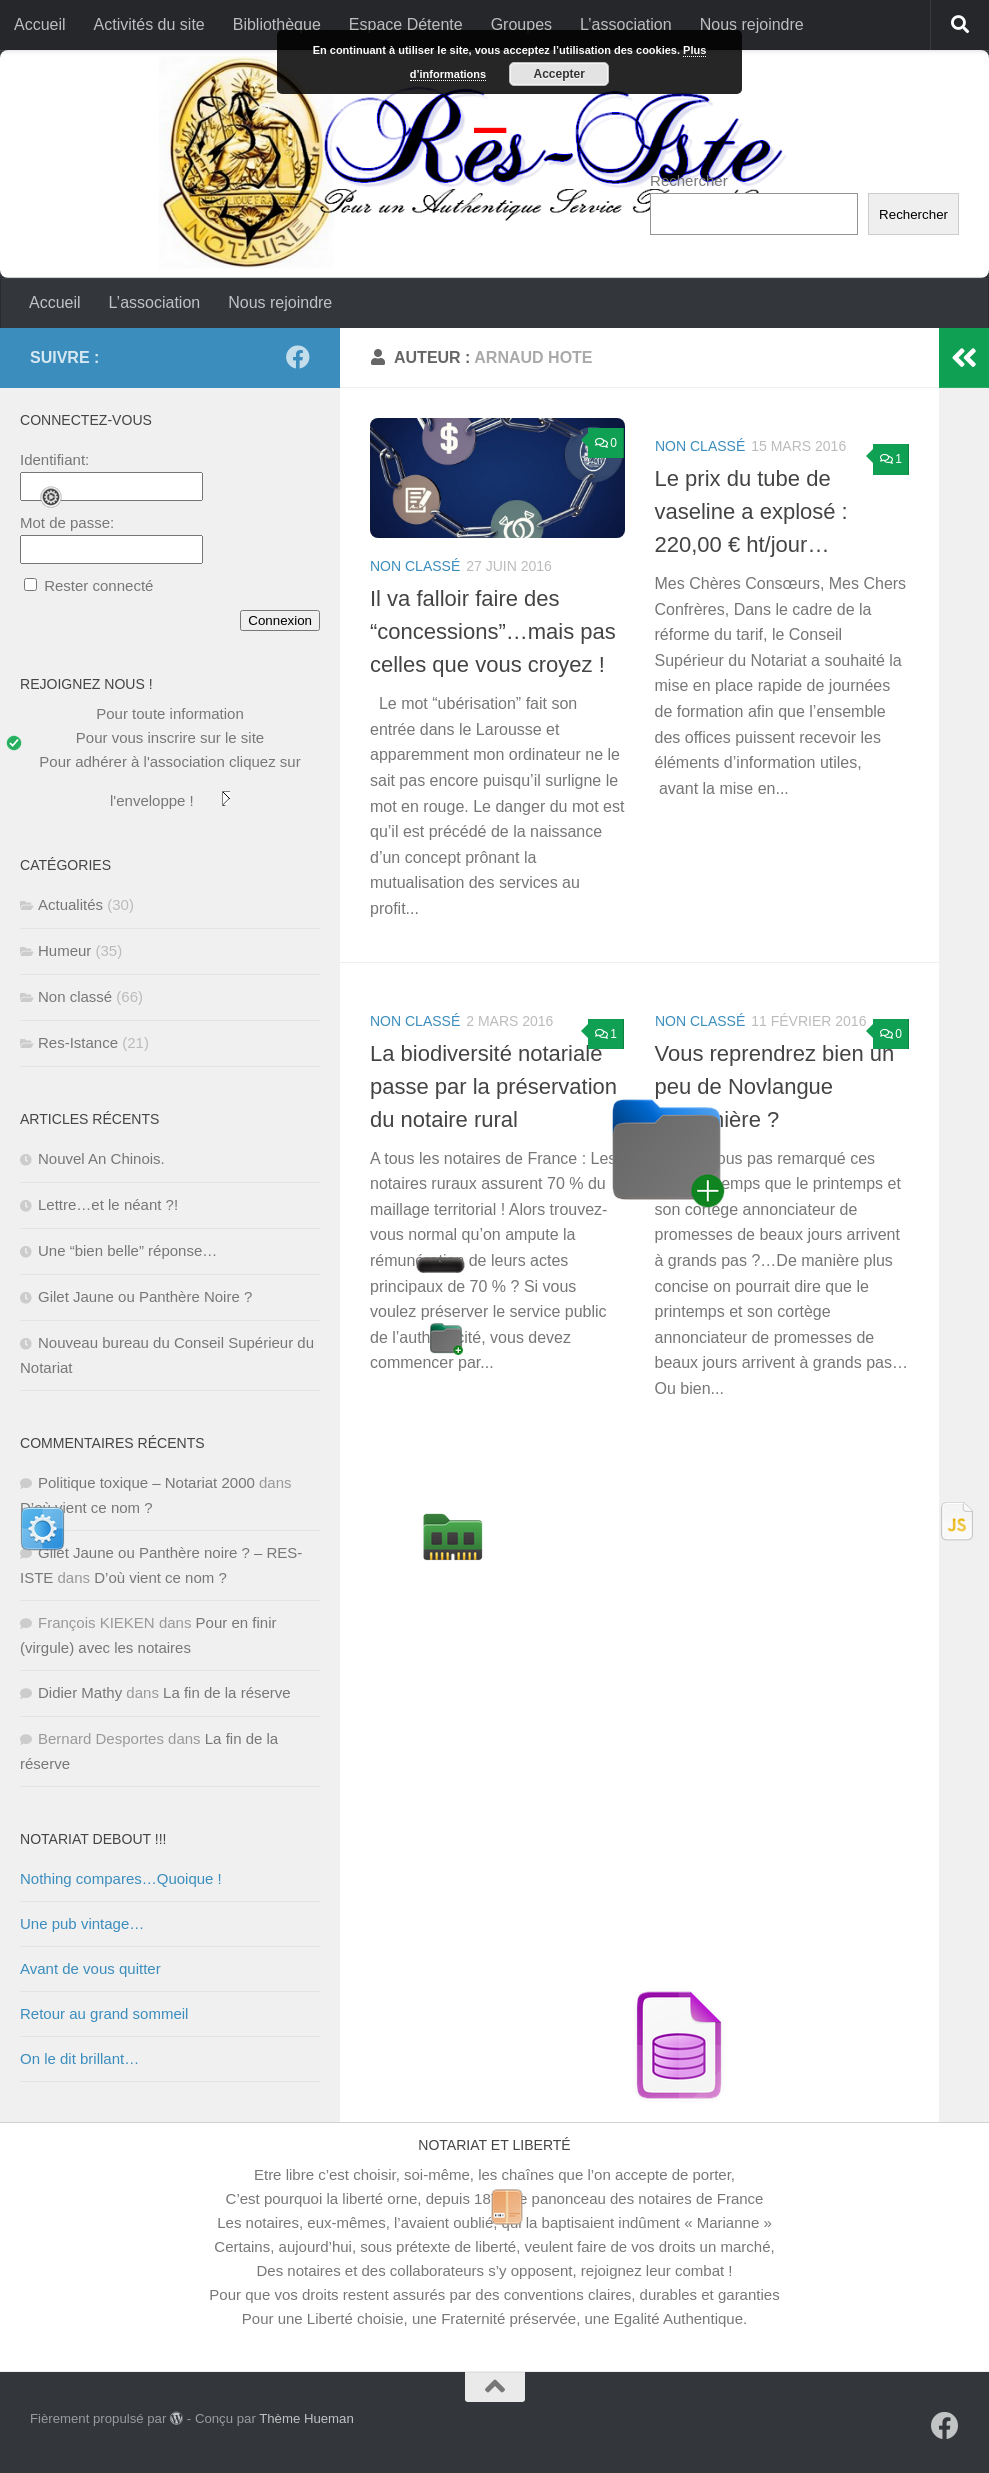 The image size is (989, 2473). Describe the element at coordinates (51, 497) in the screenshot. I see `view or edit document properties` at that location.